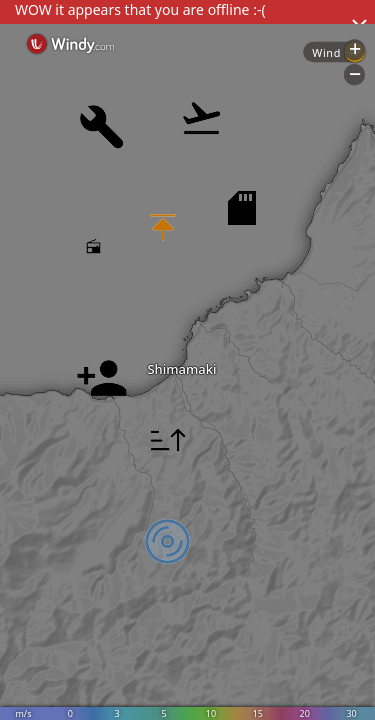 The width and height of the screenshot is (375, 720). Describe the element at coordinates (242, 208) in the screenshot. I see `access sd card storage` at that location.